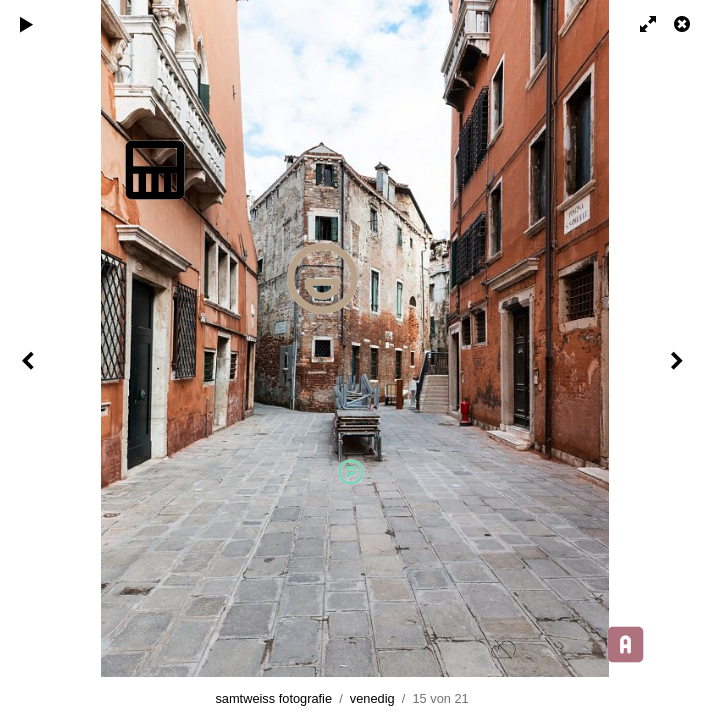  Describe the element at coordinates (322, 278) in the screenshot. I see `open funimation streaming app` at that location.